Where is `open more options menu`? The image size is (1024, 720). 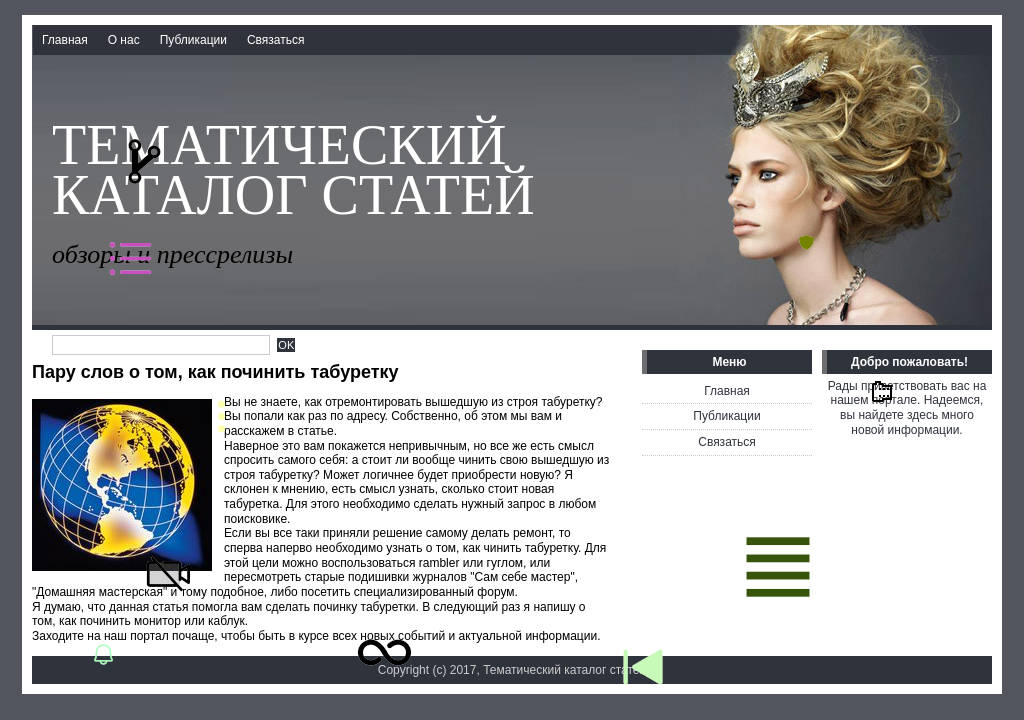
open more options menu is located at coordinates (221, 416).